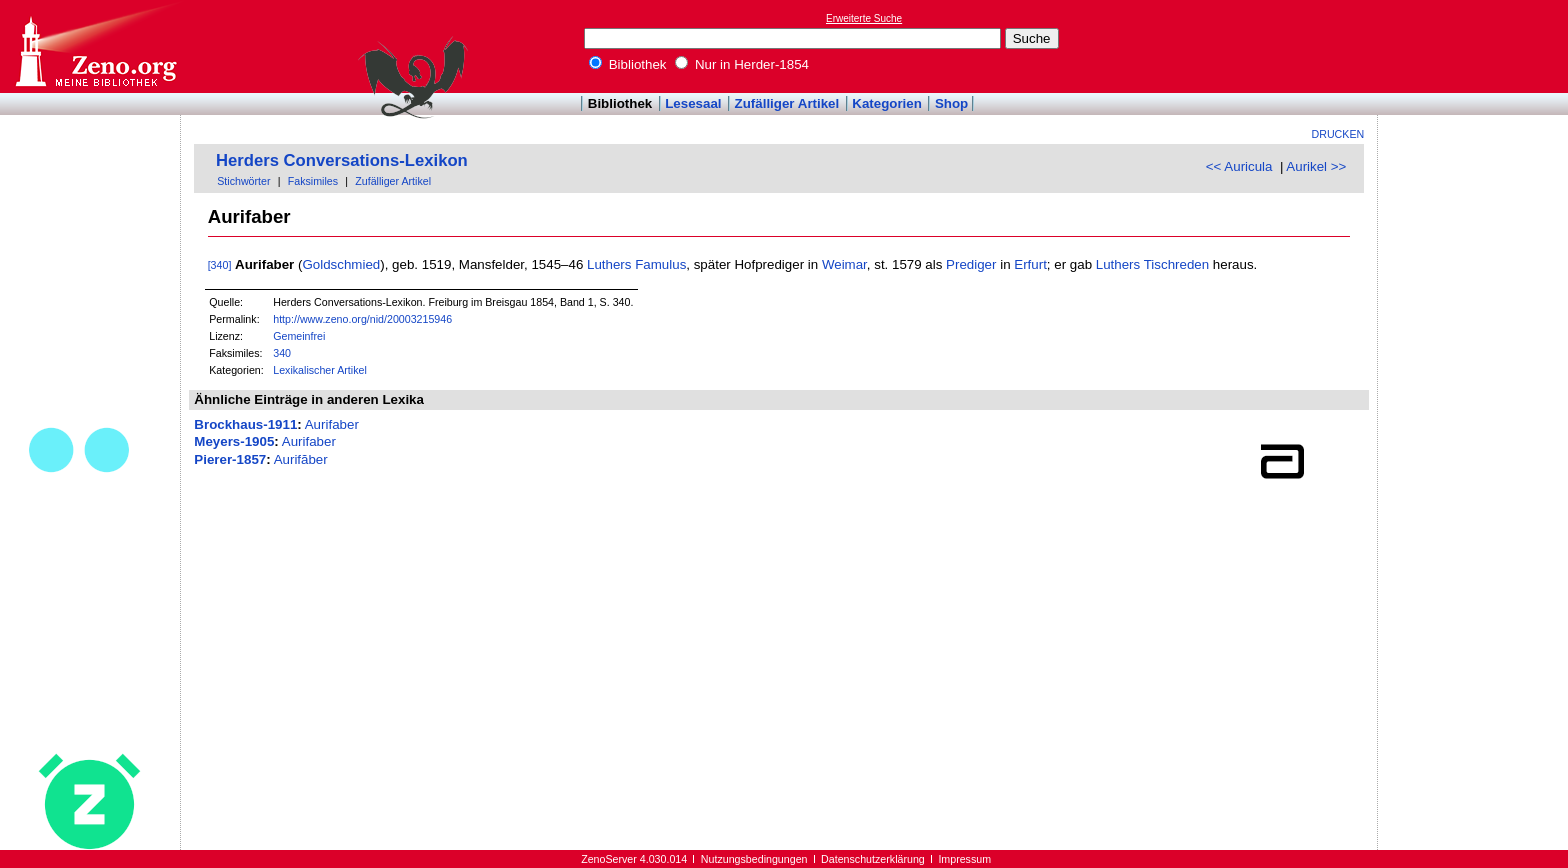  I want to click on open Flickr app, so click(79, 450).